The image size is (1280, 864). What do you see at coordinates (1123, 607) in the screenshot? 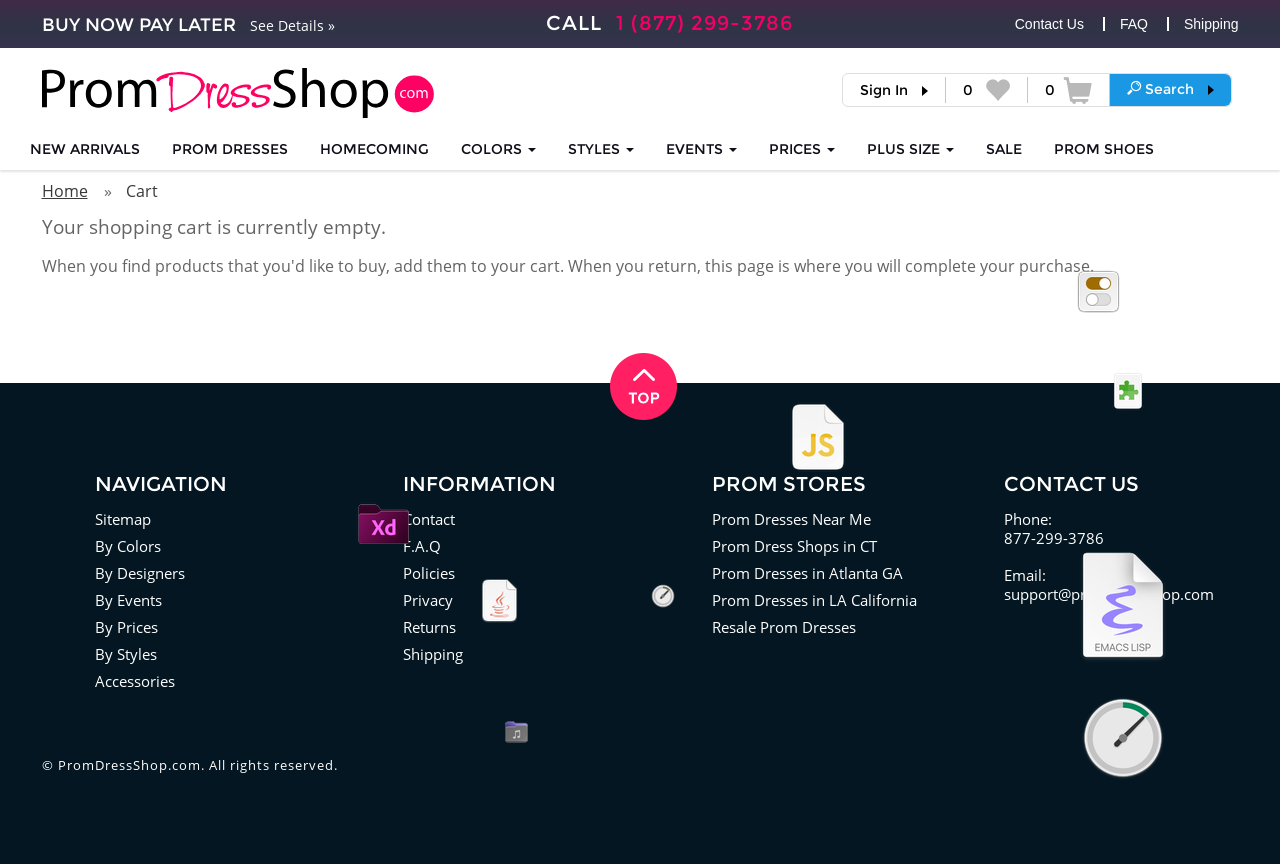
I see `an emacs lisp source code file` at bounding box center [1123, 607].